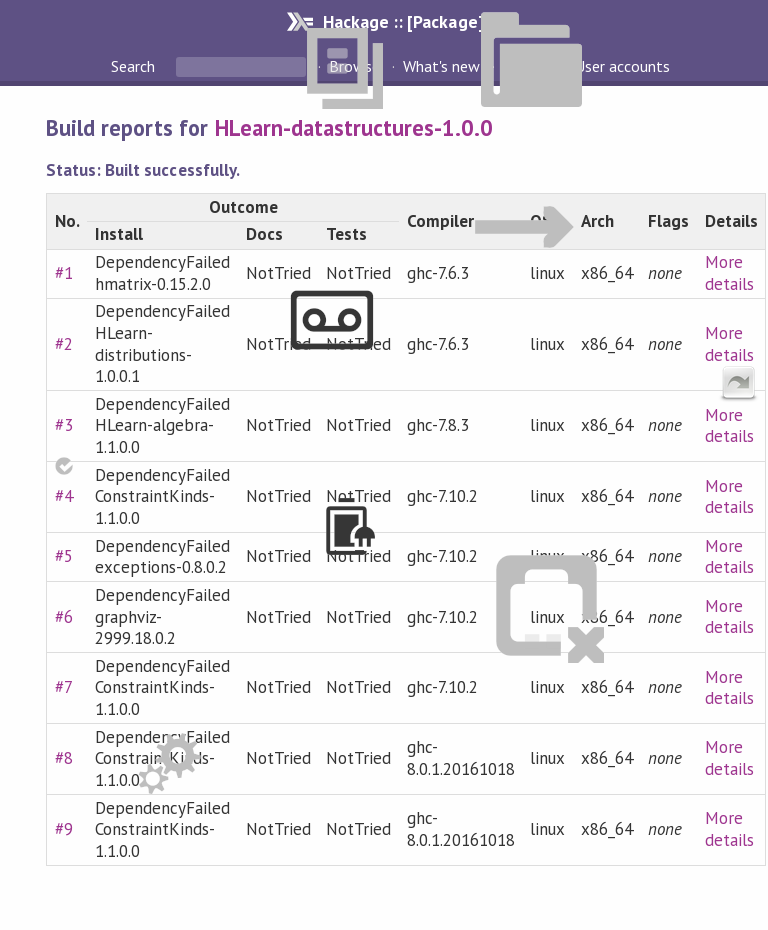 This screenshot has height=930, width=768. I want to click on indicates wired network connection is offline, so click(546, 605).